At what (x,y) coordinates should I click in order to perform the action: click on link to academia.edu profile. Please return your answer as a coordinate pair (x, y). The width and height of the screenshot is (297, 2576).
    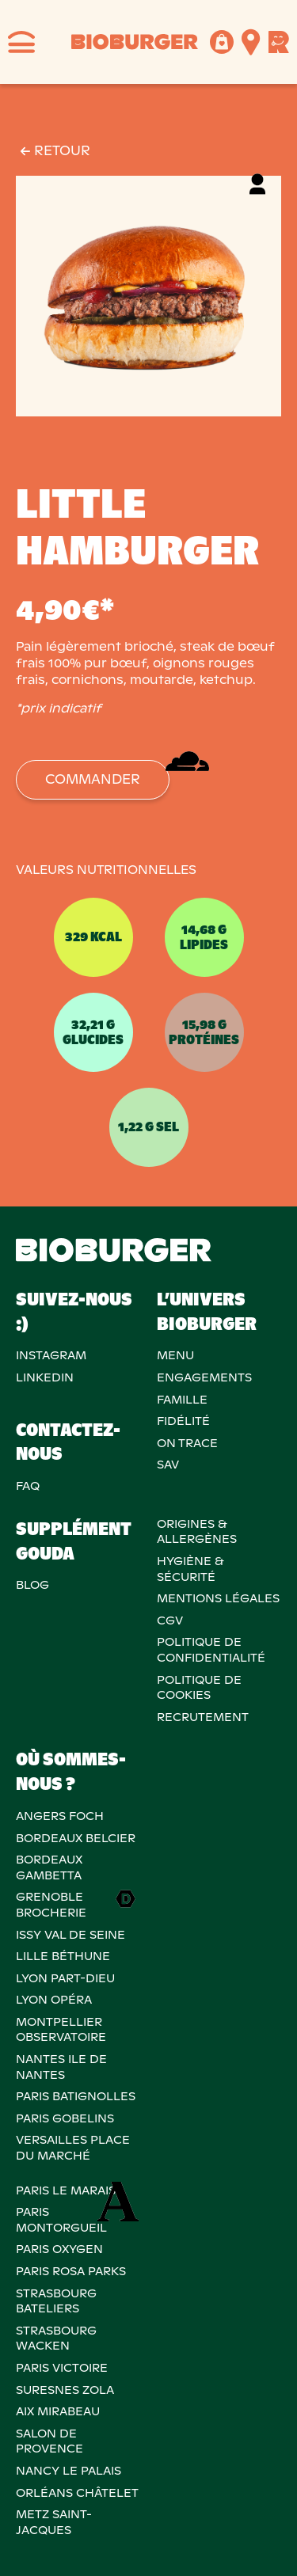
    Looking at the image, I should click on (118, 2202).